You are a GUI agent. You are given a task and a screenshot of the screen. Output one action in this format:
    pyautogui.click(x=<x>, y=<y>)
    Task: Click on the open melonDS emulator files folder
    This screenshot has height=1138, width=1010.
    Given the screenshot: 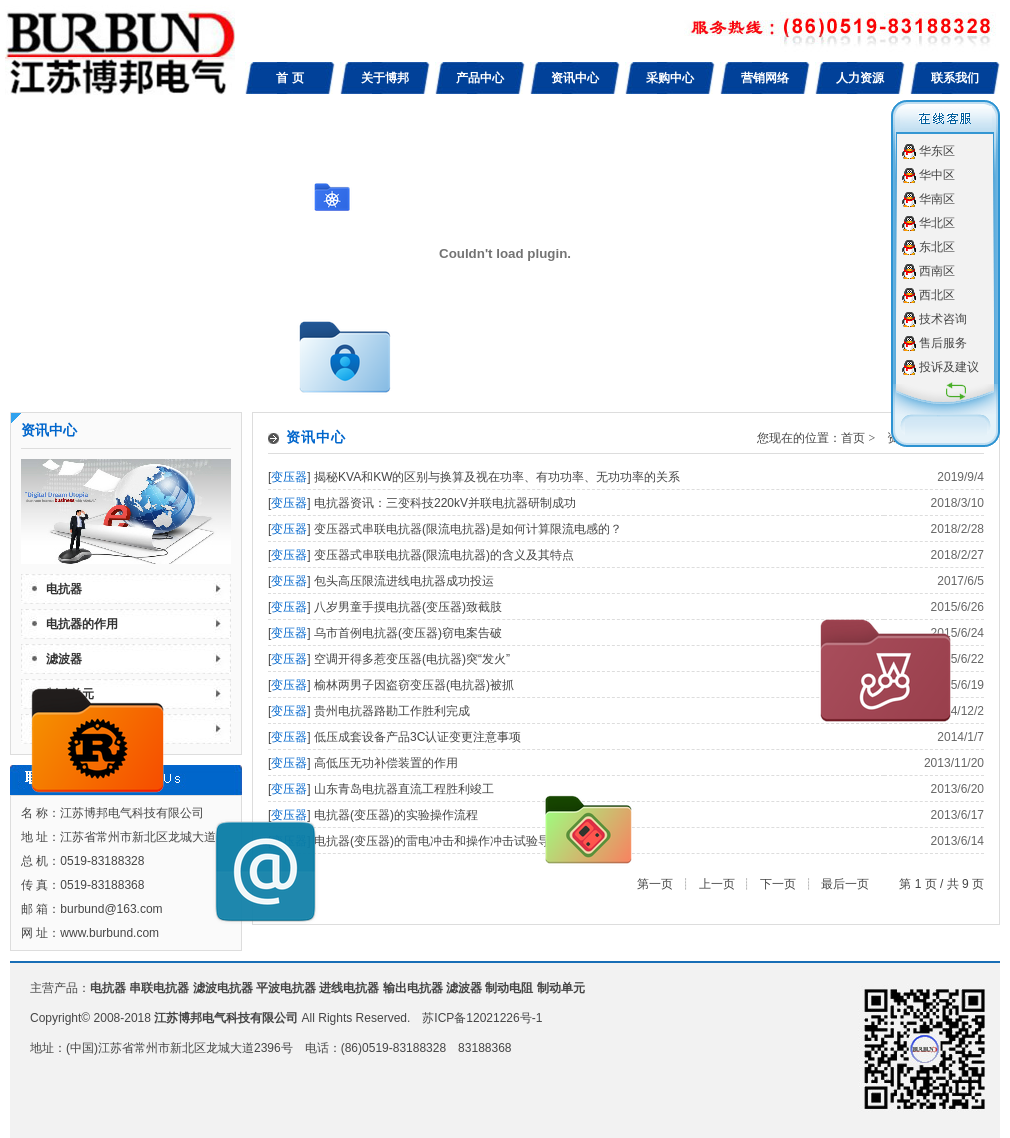 What is the action you would take?
    pyautogui.click(x=588, y=832)
    